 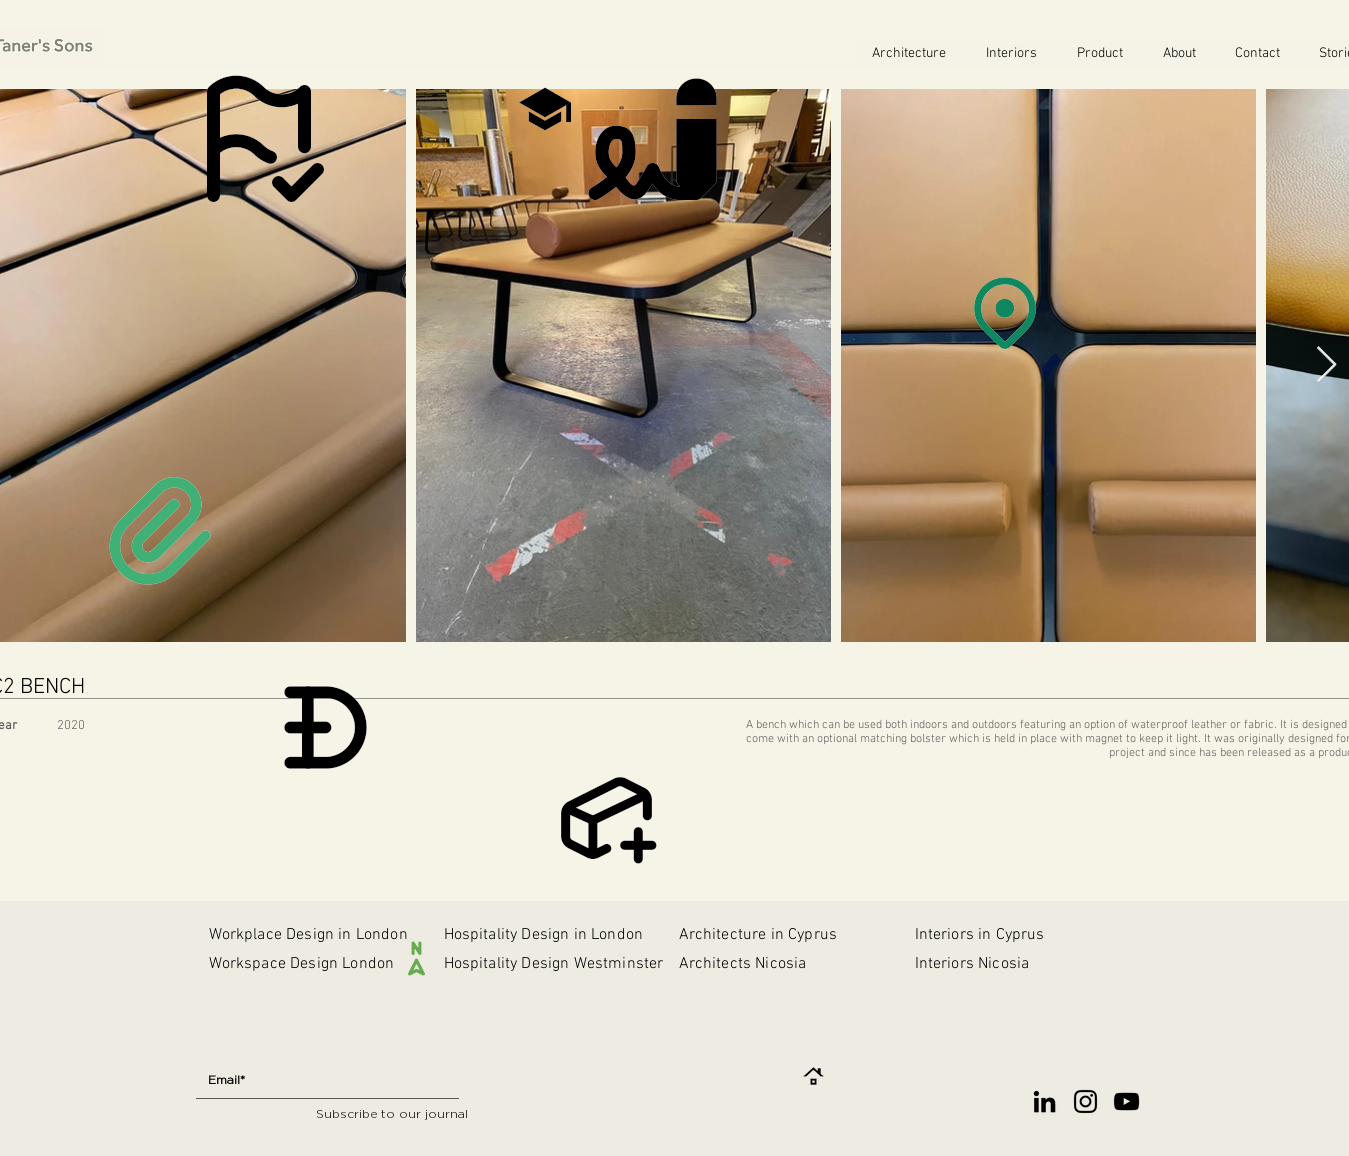 I want to click on access roofing or home improvement services, so click(x=813, y=1076).